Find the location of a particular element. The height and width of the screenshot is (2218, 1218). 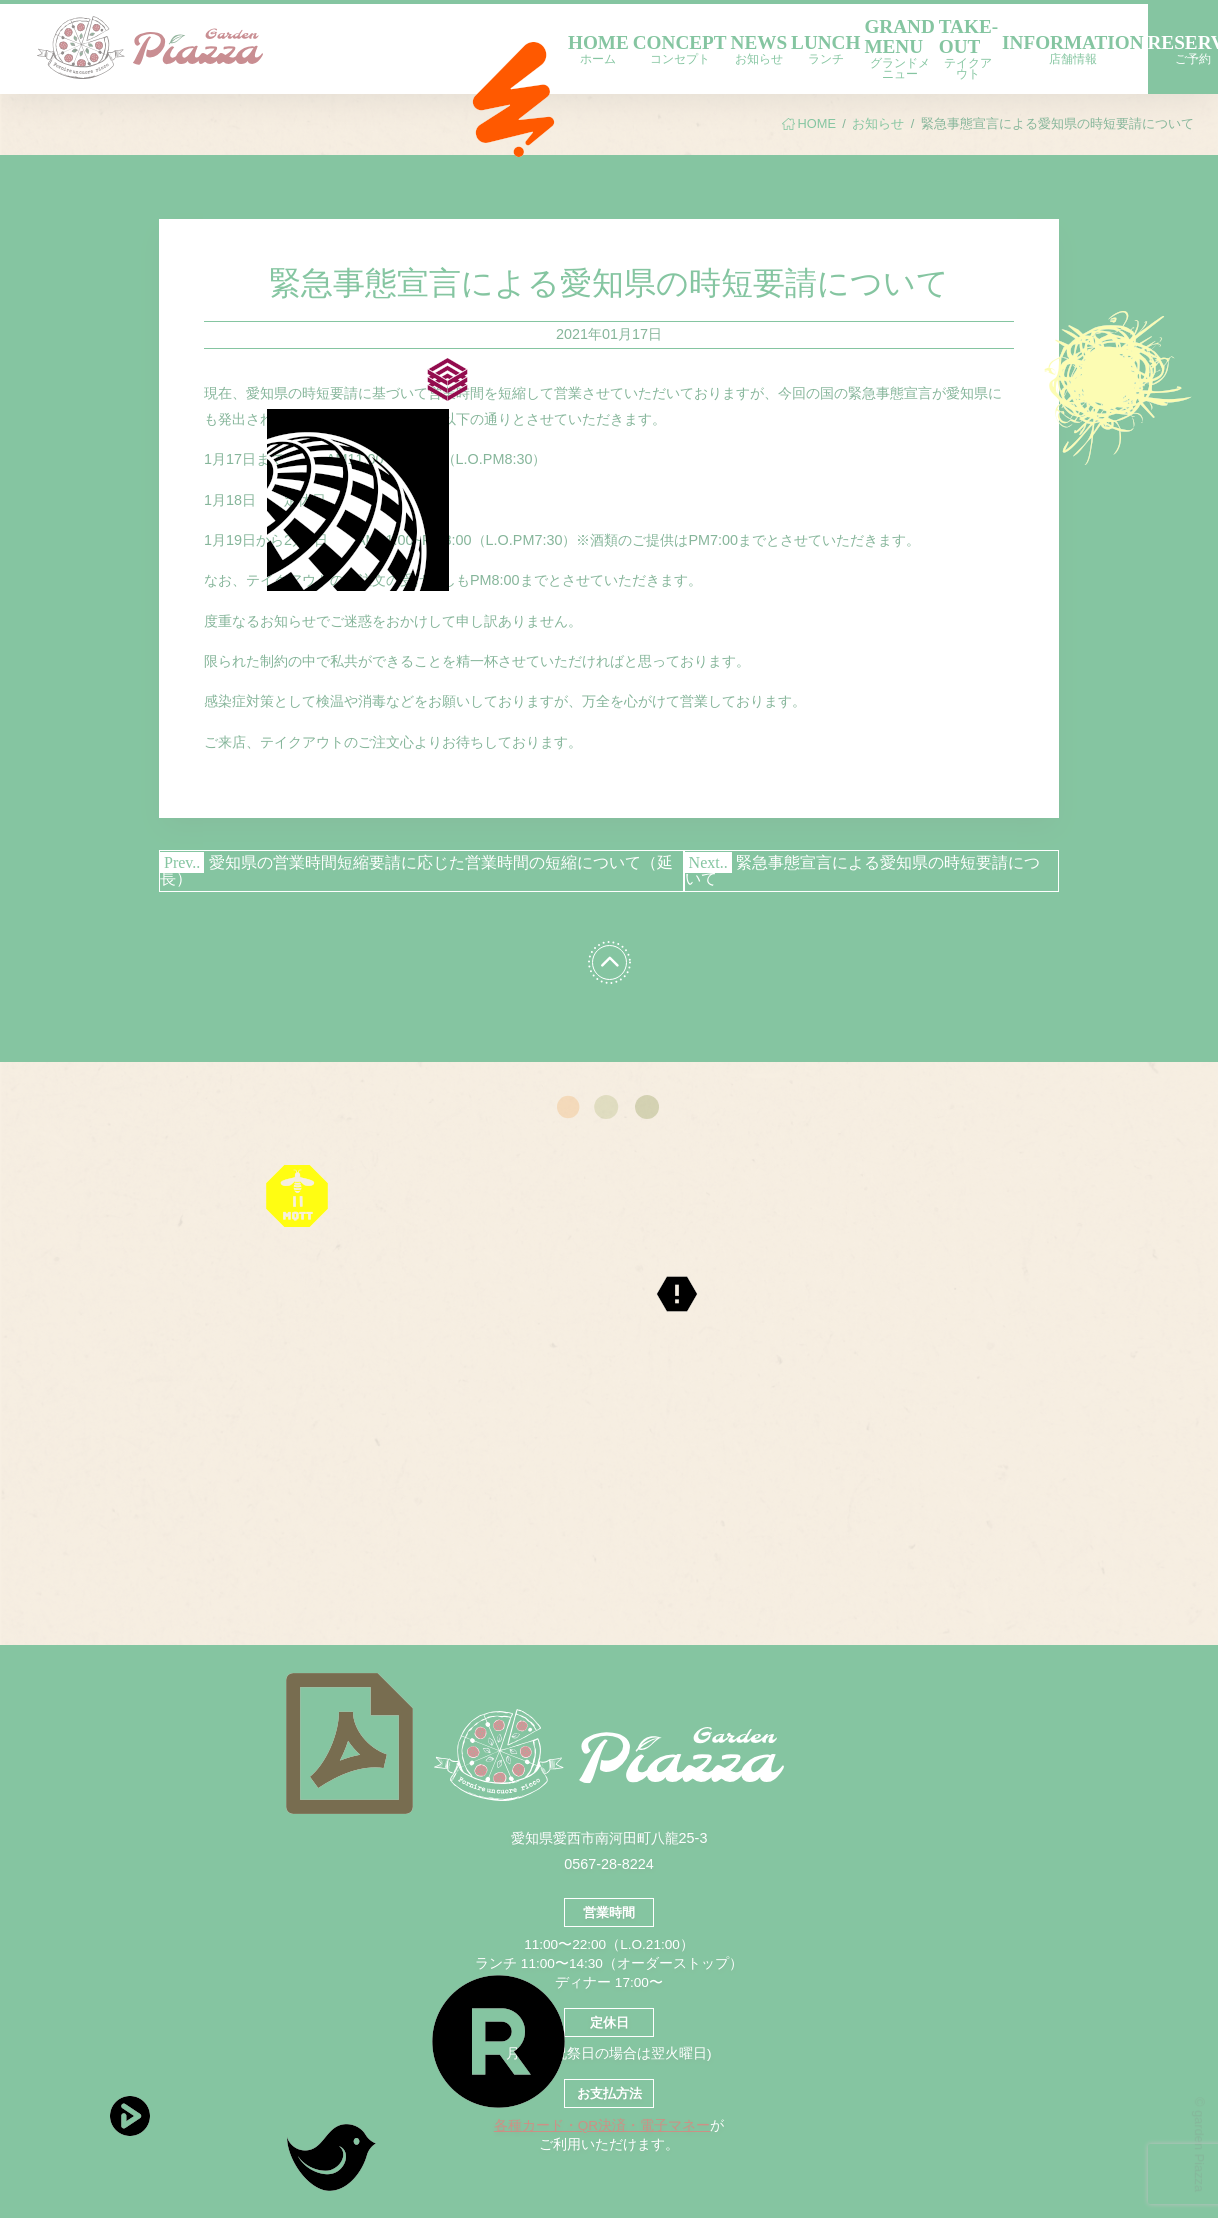

open zigbee2mqtt smart home integration settings is located at coordinates (297, 1196).